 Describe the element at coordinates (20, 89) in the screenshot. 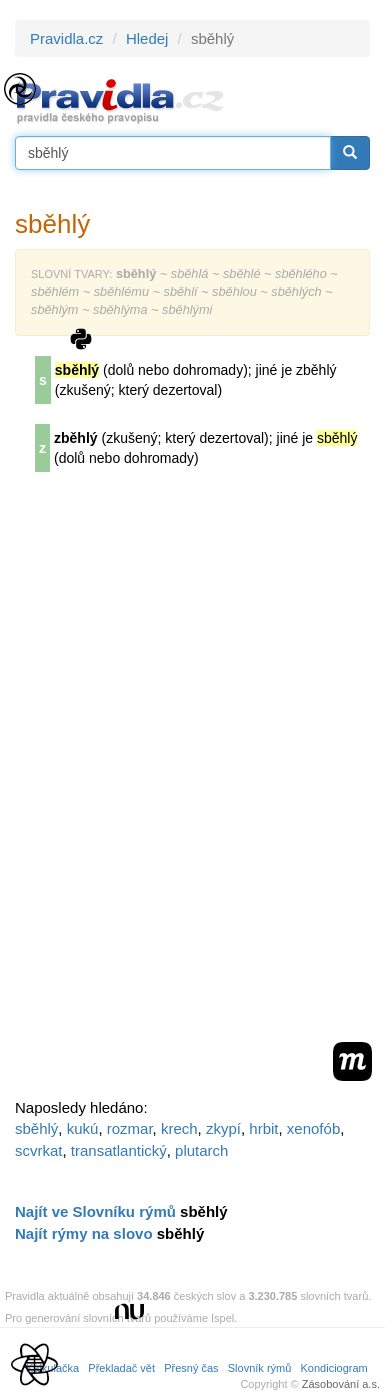

I see `open the Katana application` at that location.